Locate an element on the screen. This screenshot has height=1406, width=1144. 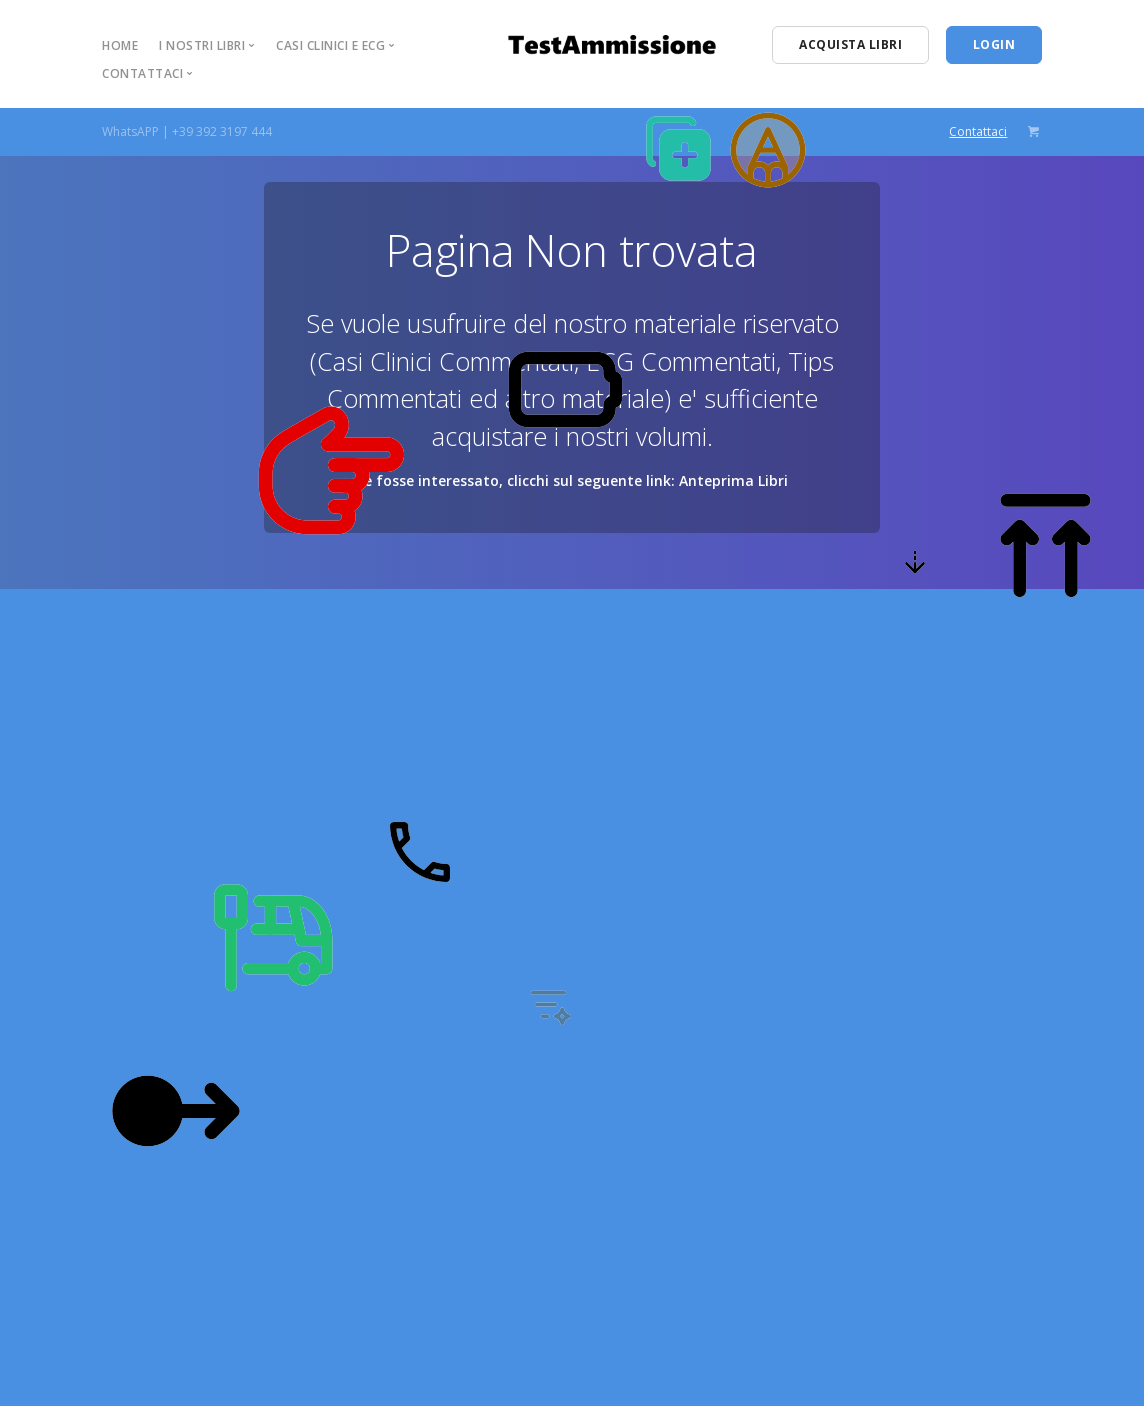
make a phone call is located at coordinates (420, 852).